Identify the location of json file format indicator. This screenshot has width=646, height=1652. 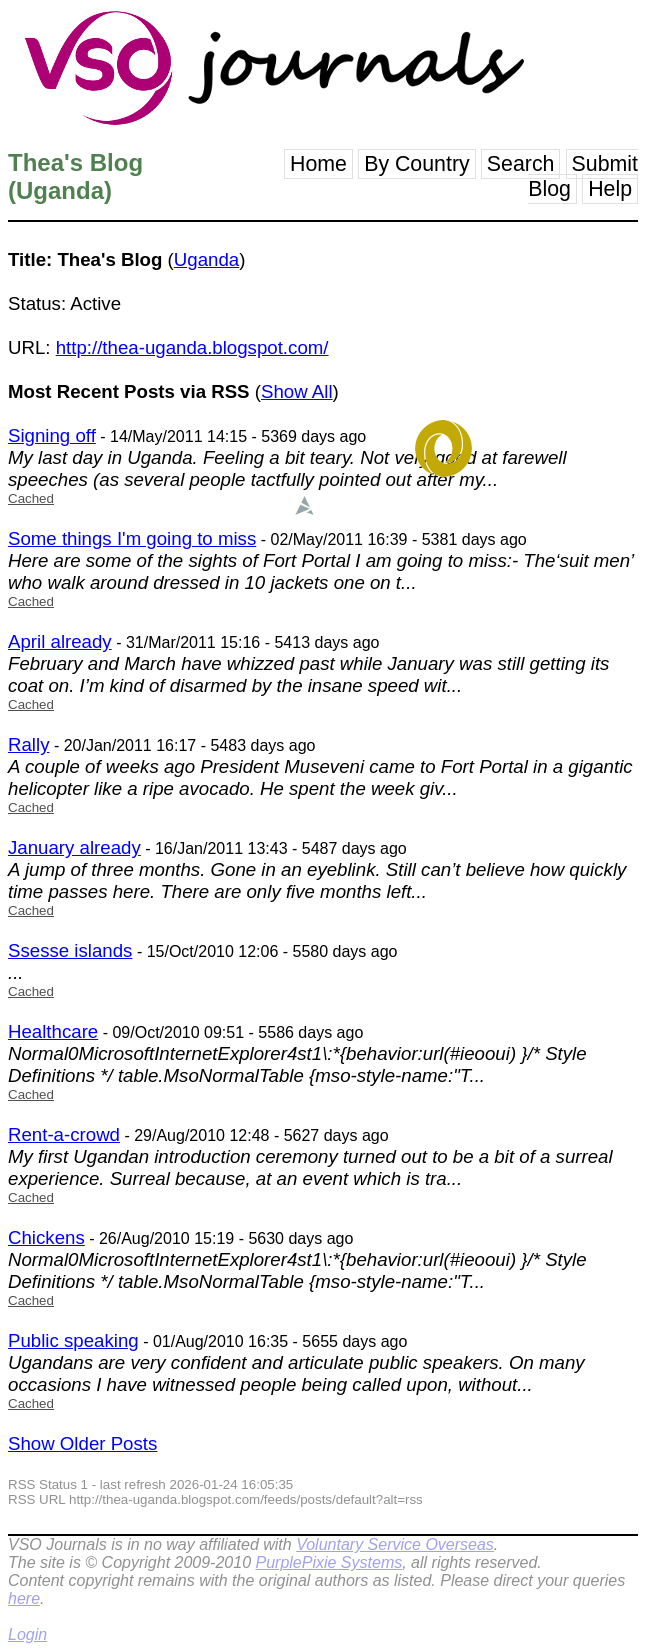
(443, 448).